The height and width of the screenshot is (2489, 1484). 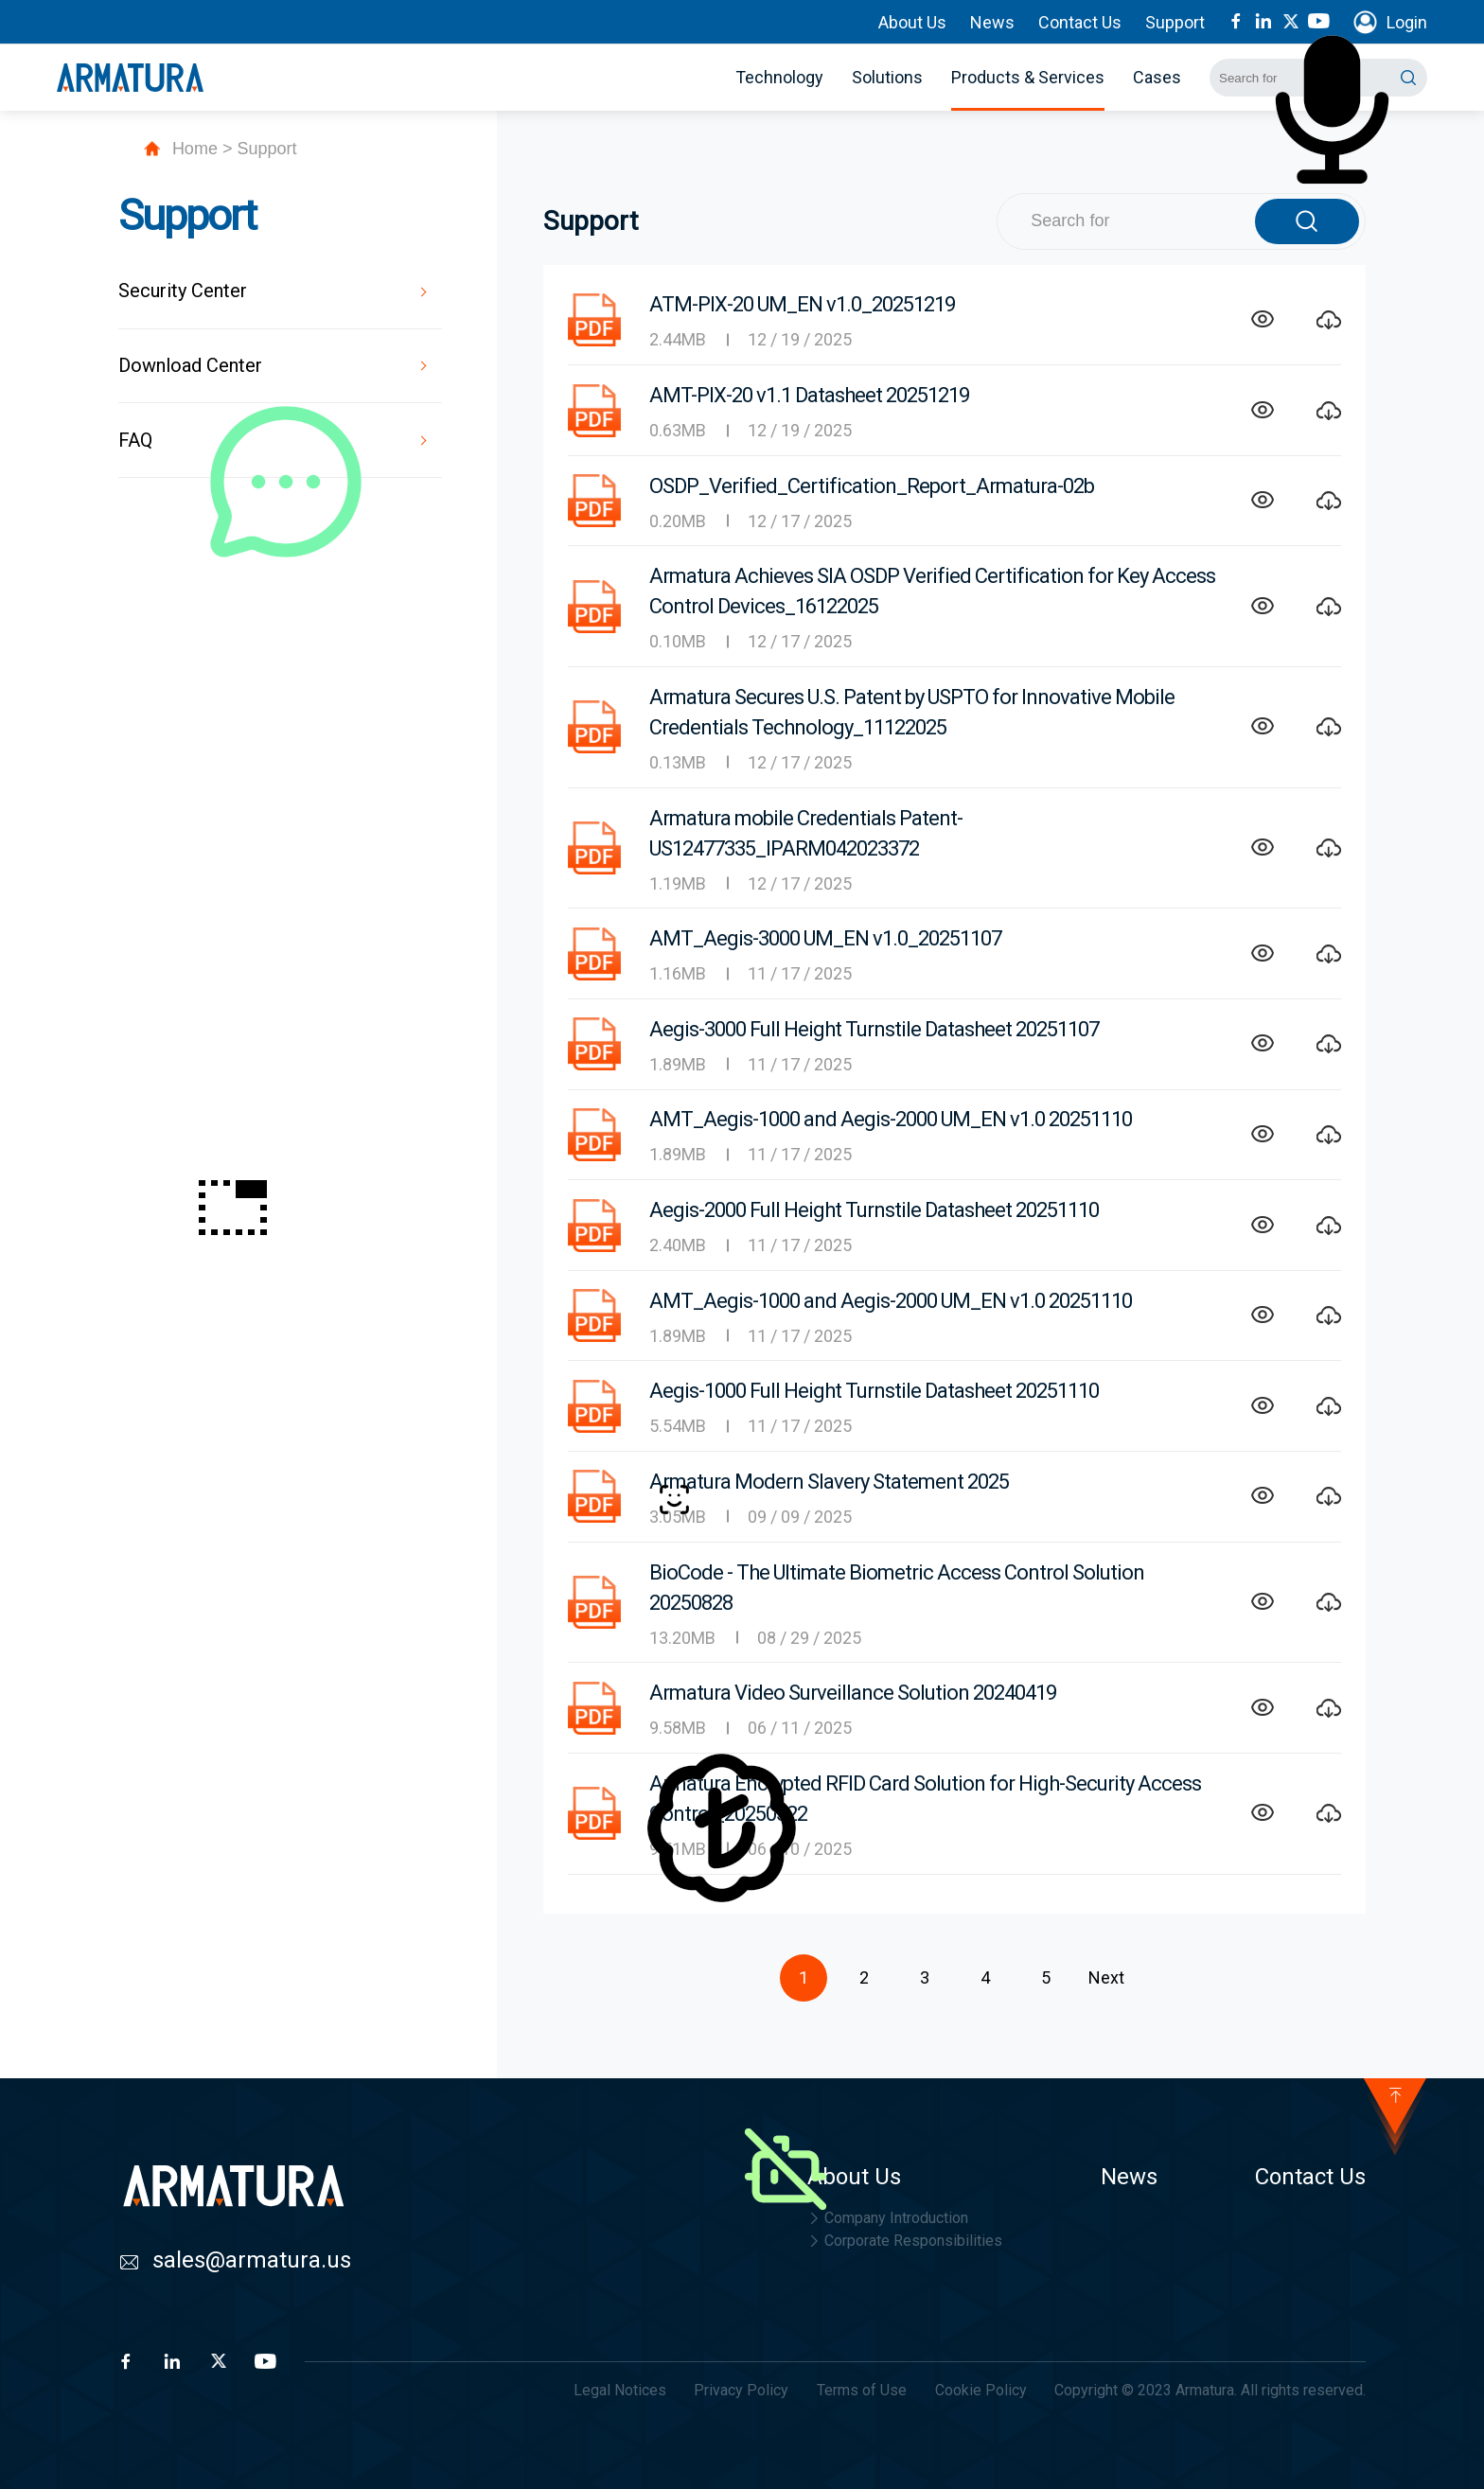 I want to click on disable bot or AI assistant, so click(x=786, y=2169).